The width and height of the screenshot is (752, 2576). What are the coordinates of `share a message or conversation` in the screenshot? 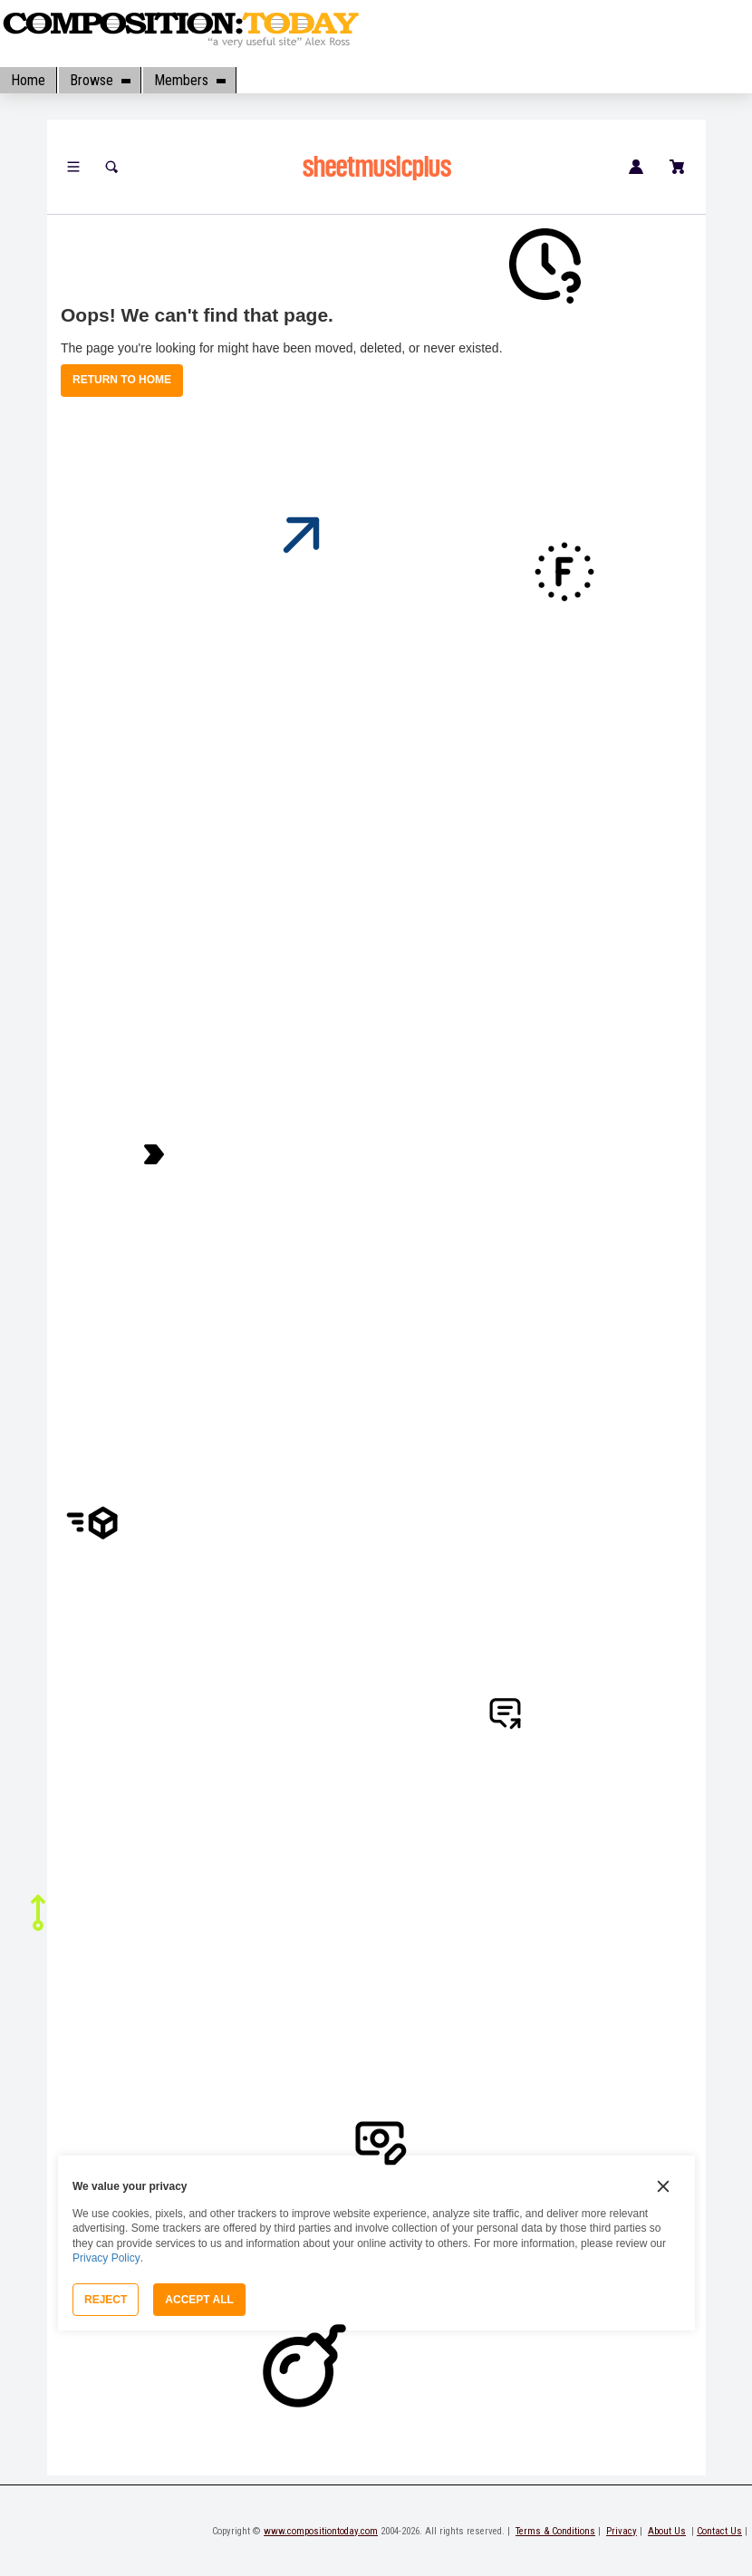 It's located at (505, 1712).